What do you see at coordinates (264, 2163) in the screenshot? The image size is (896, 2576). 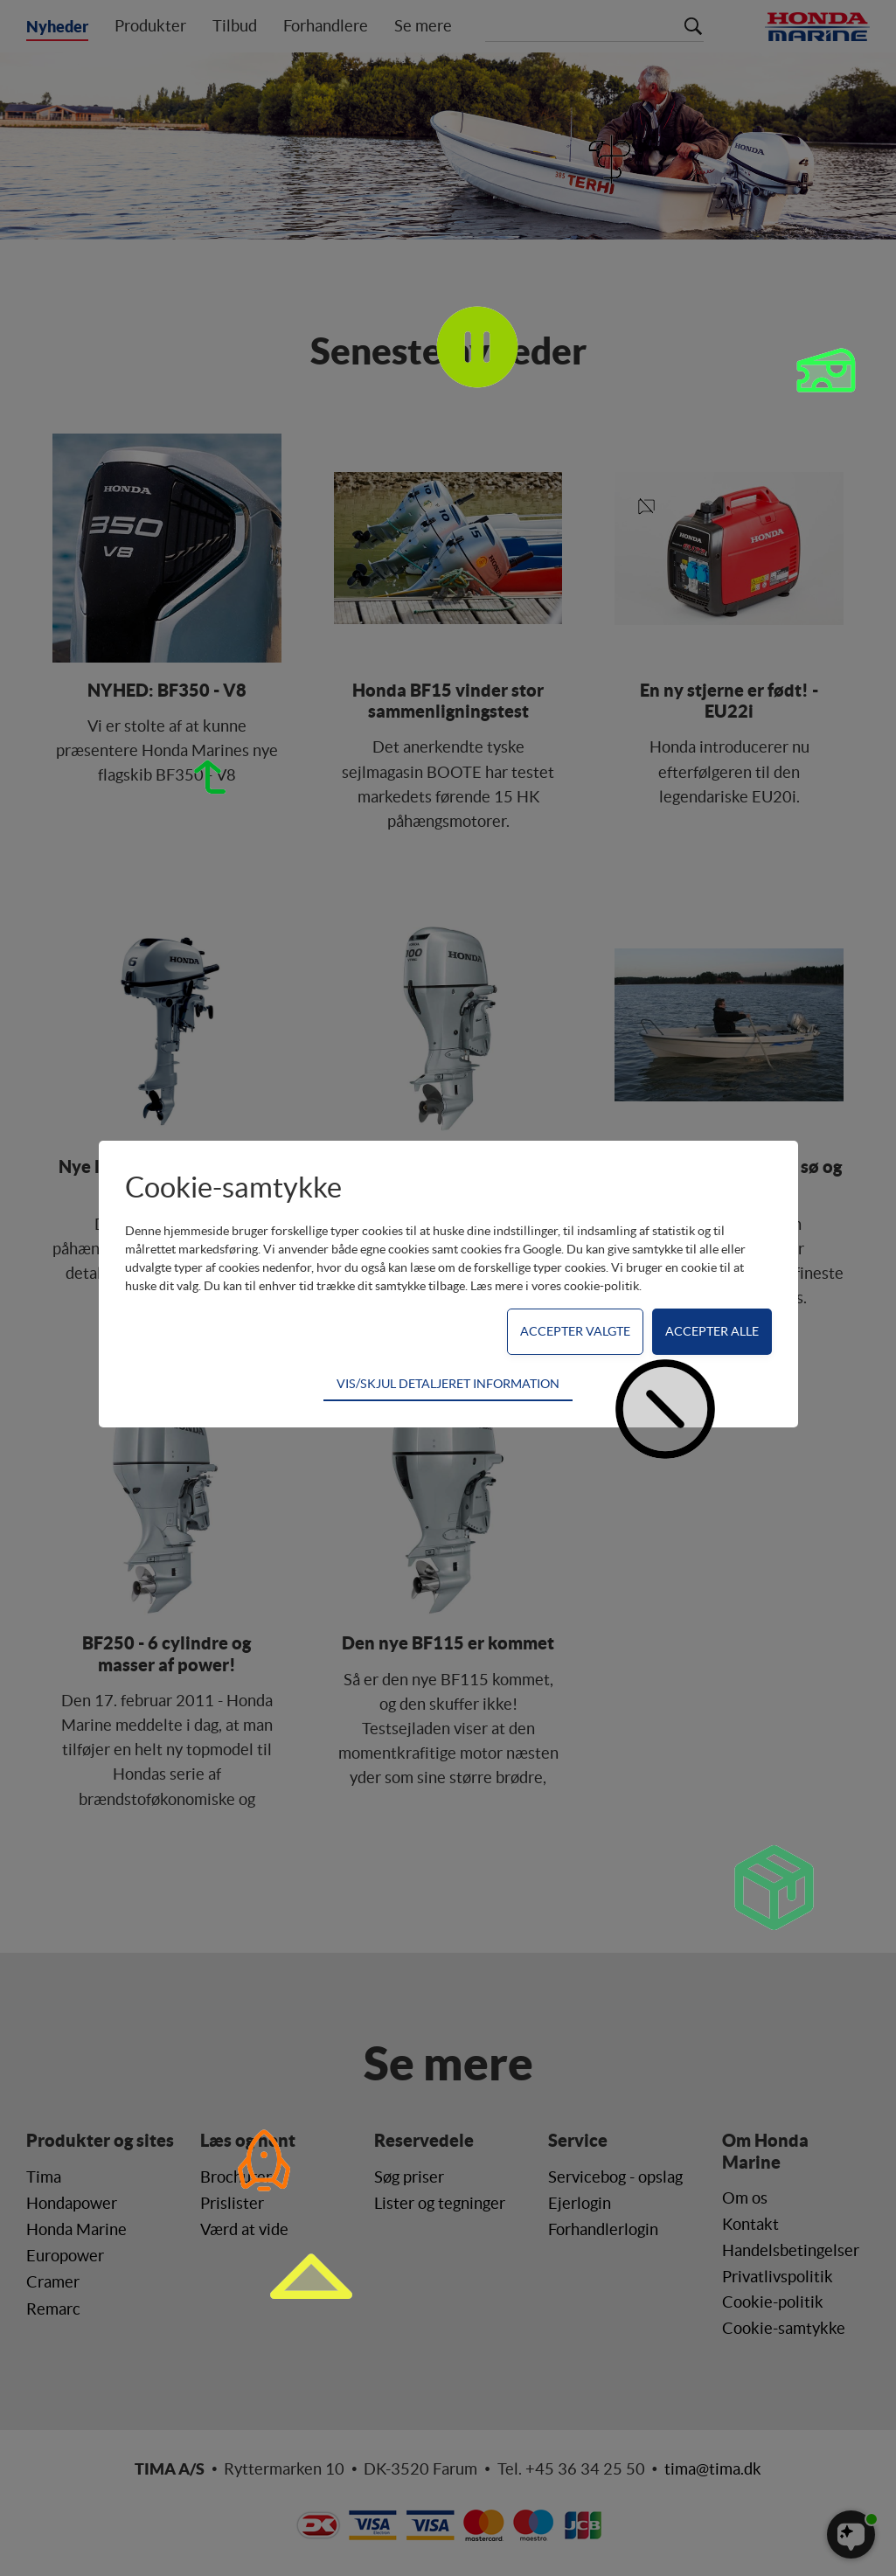 I see `launch or deploy an application` at bounding box center [264, 2163].